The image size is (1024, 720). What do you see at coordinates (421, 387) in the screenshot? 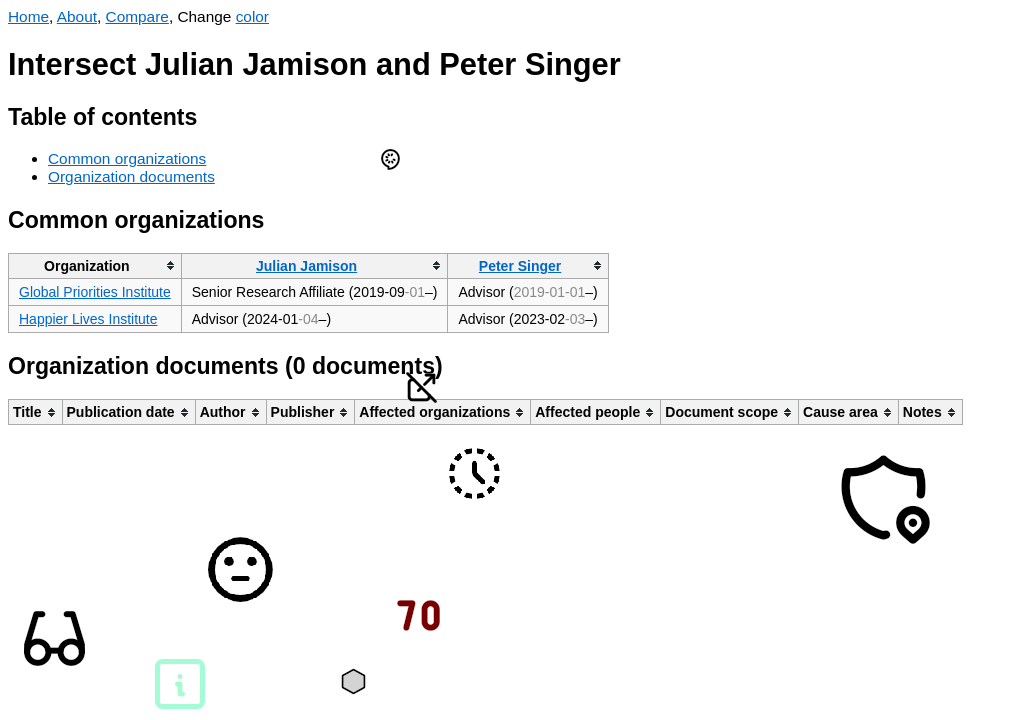
I see `external link disabled or unavailable` at bounding box center [421, 387].